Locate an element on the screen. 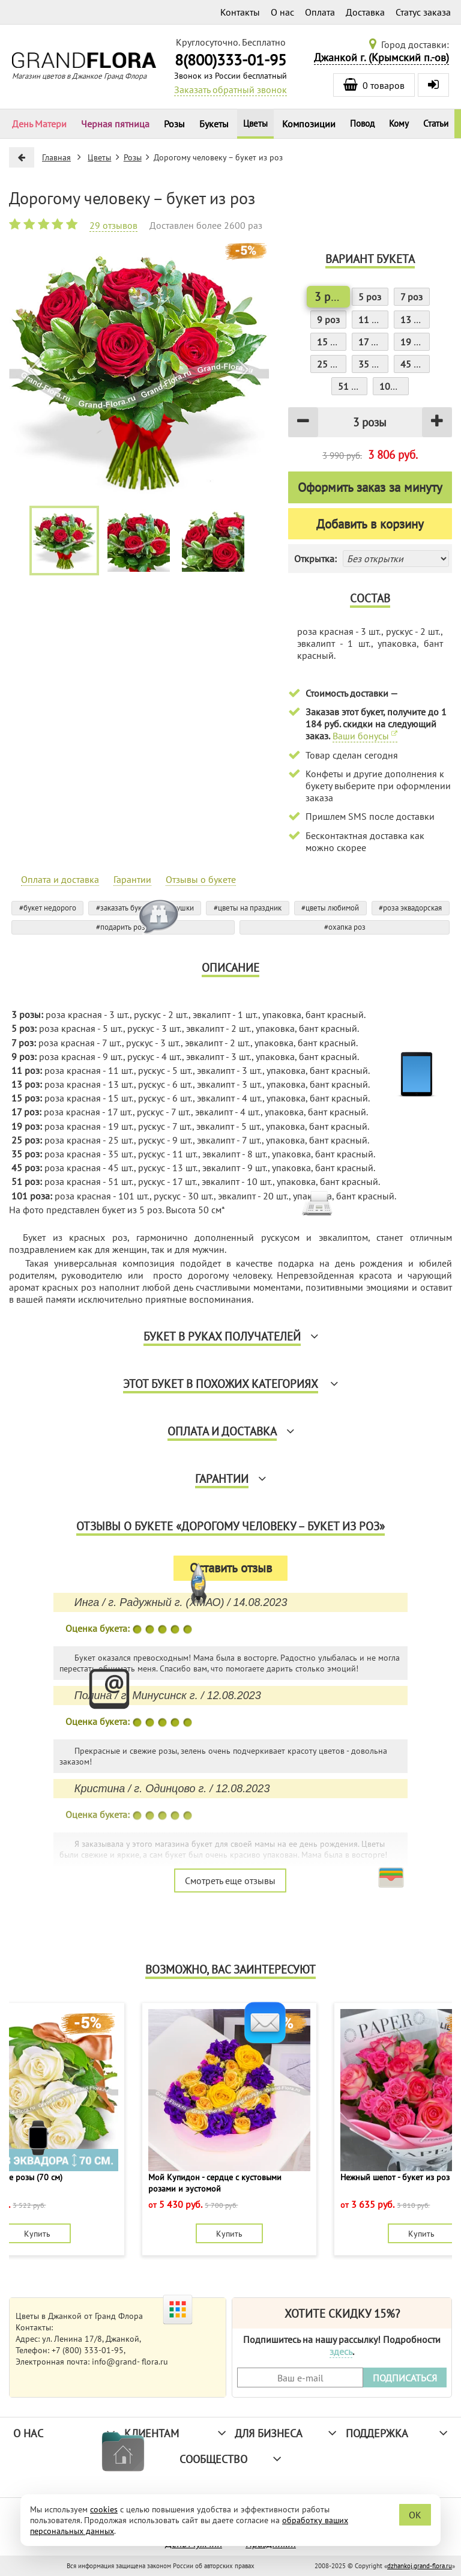 The image size is (461, 2576). open the mail app is located at coordinates (265, 2022).